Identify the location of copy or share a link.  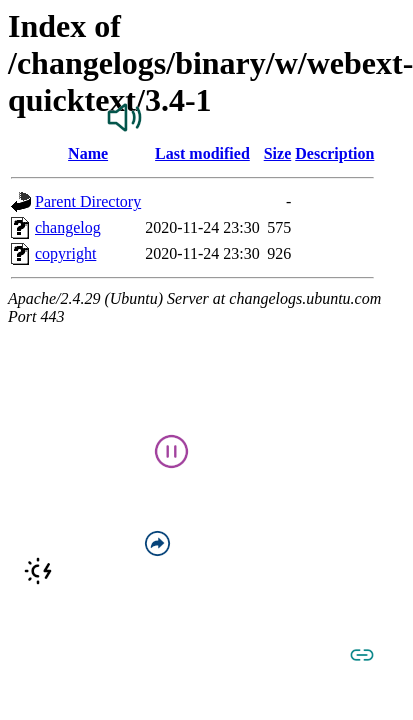
(362, 655).